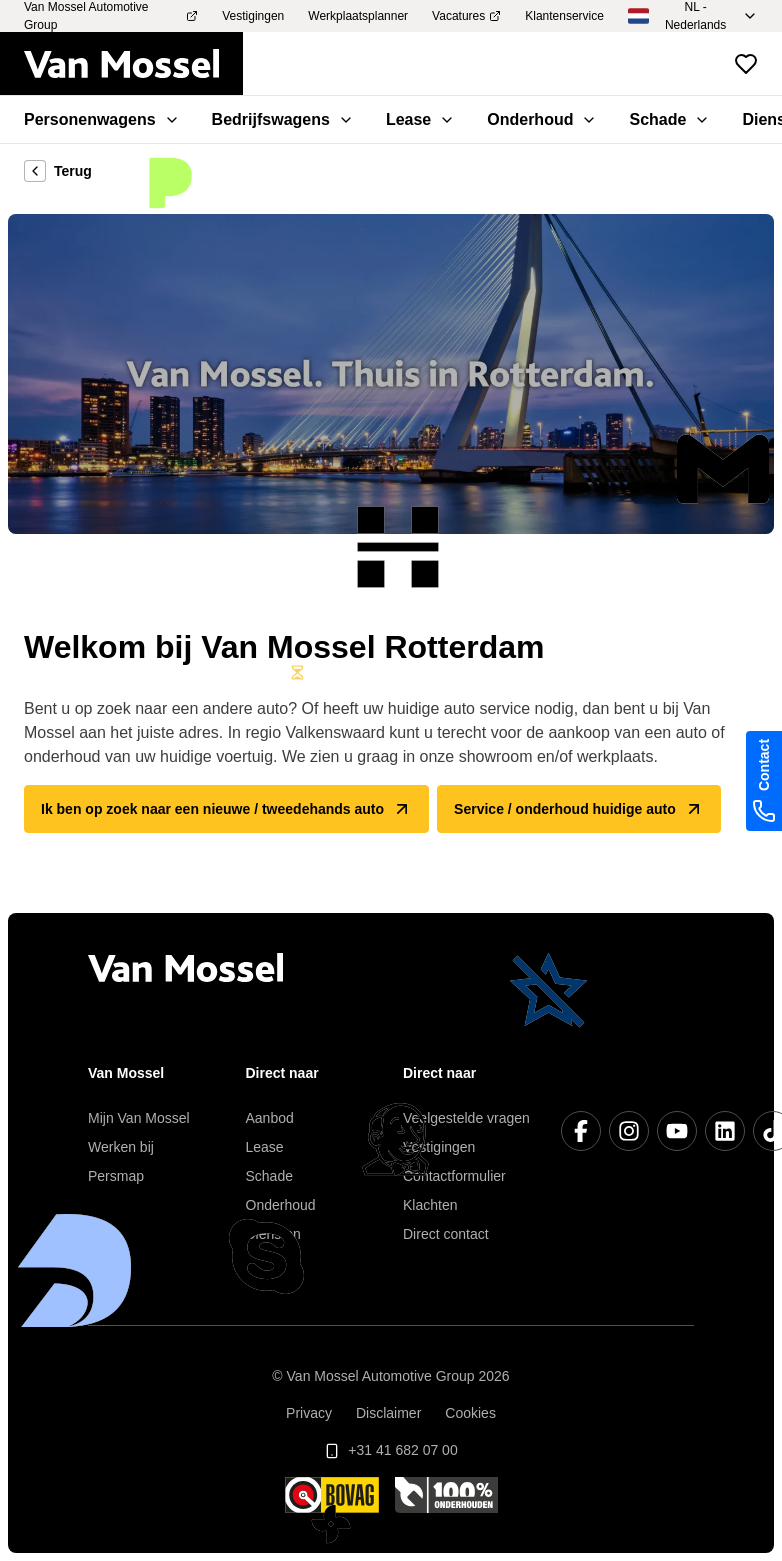 The height and width of the screenshot is (1561, 782). Describe the element at coordinates (548, 991) in the screenshot. I see `disable or remove from favorites` at that location.